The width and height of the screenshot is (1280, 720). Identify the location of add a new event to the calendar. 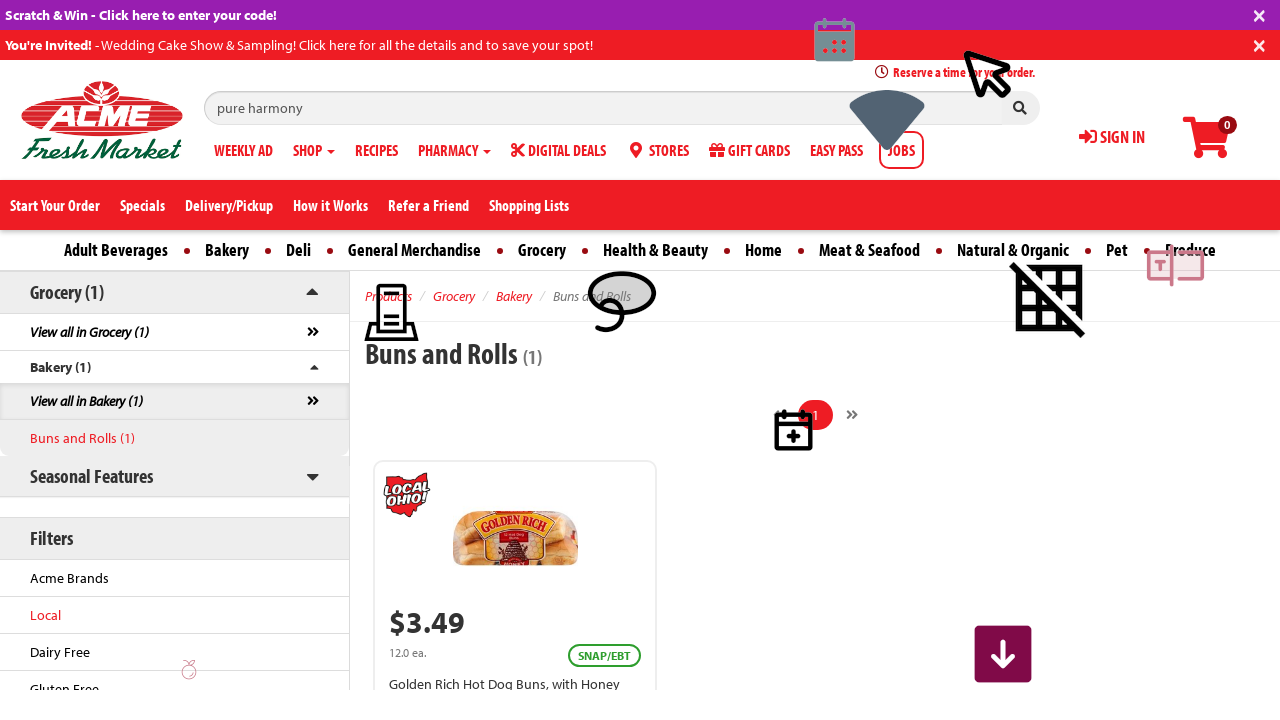
(793, 431).